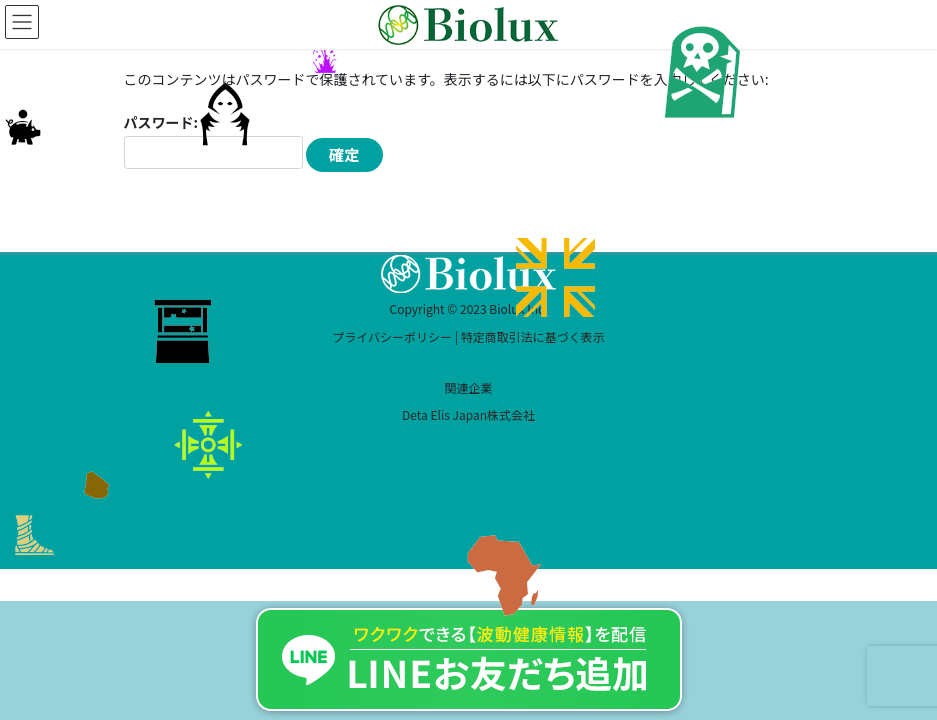 The width and height of the screenshot is (937, 720). What do you see at coordinates (34, 535) in the screenshot?
I see `browse sandals or summer footwear` at bounding box center [34, 535].